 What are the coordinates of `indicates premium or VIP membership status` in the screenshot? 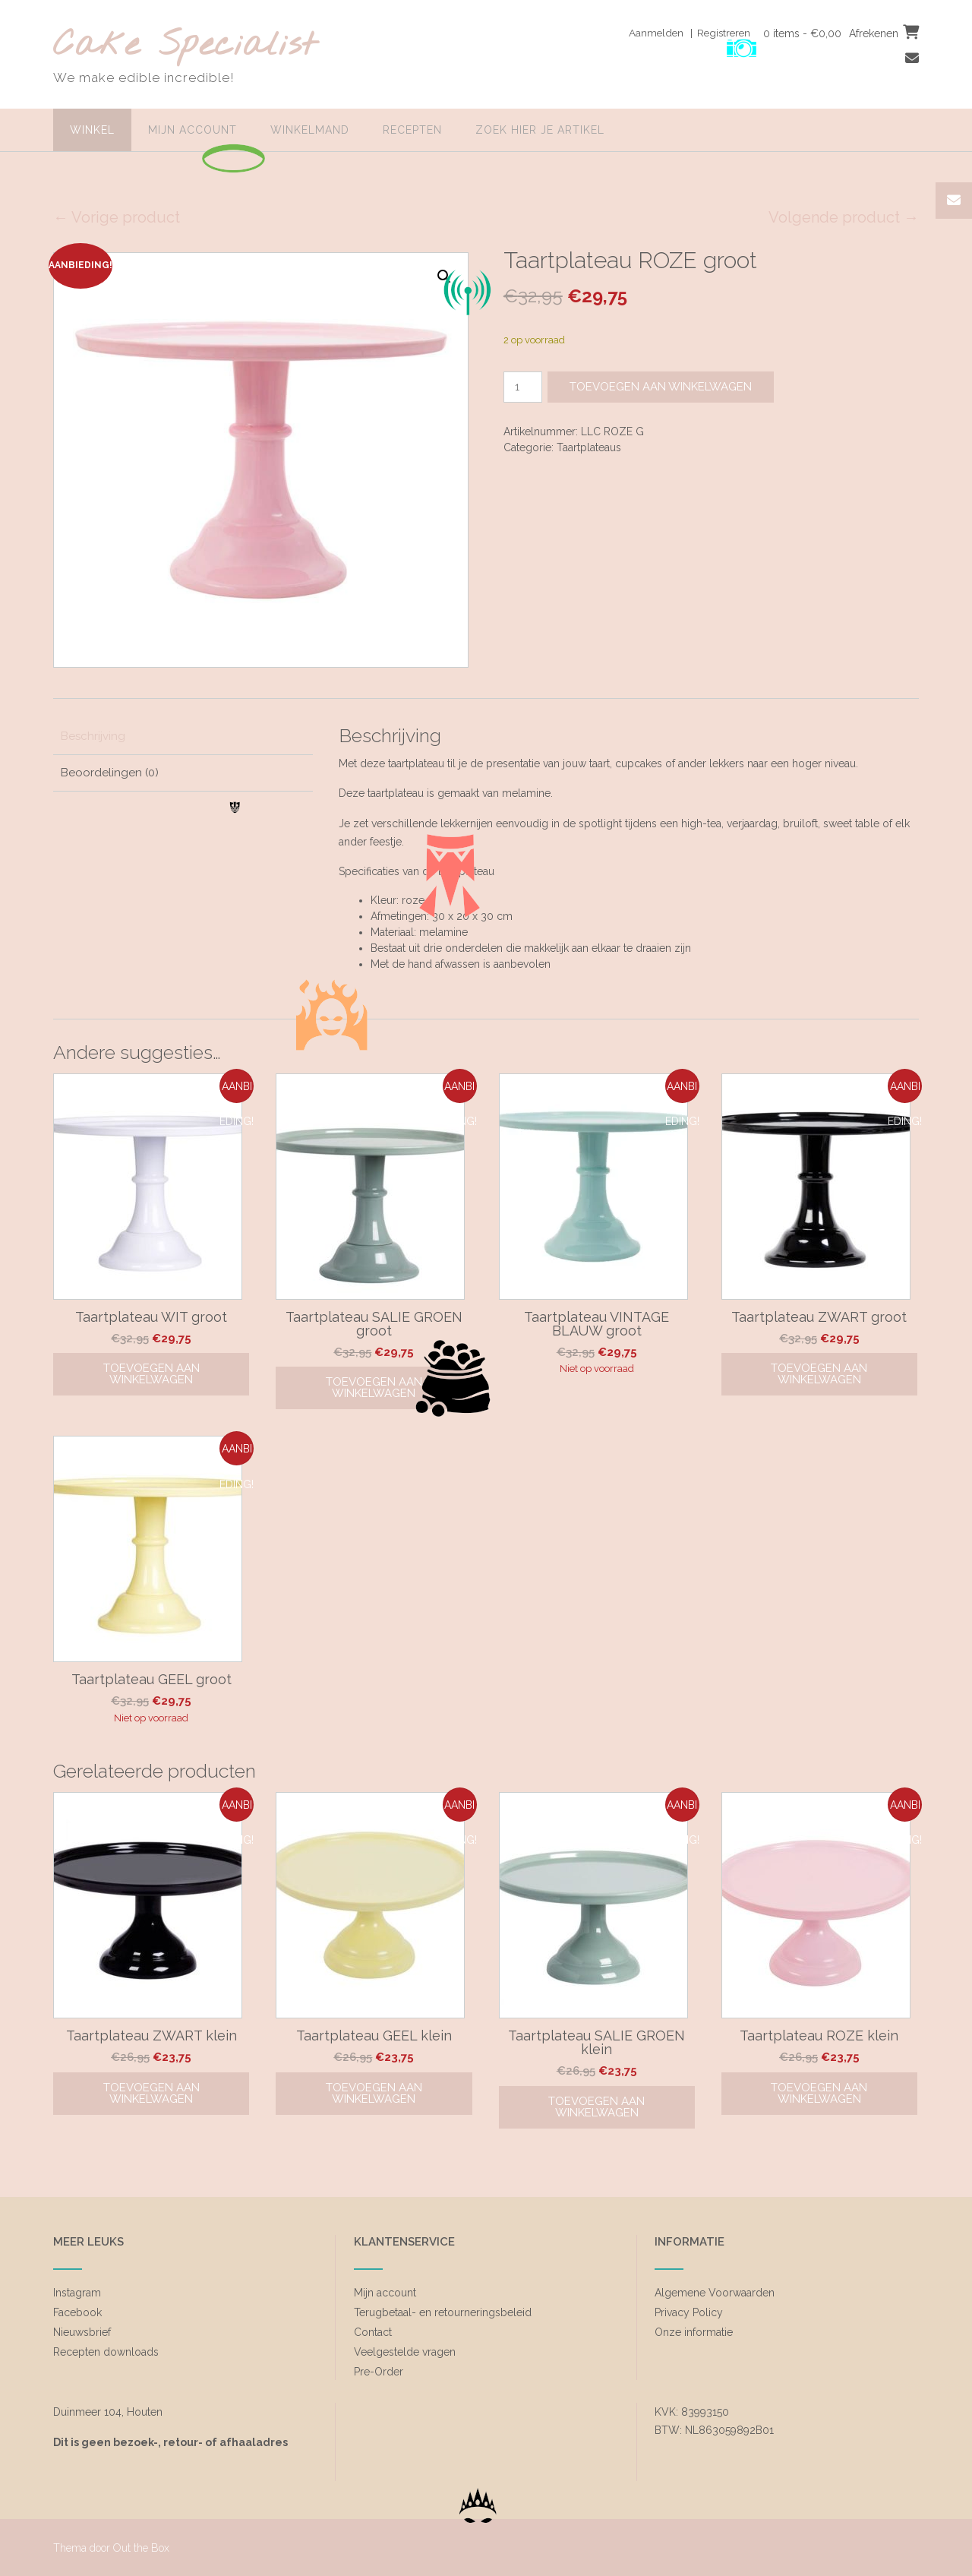 It's located at (478, 2506).